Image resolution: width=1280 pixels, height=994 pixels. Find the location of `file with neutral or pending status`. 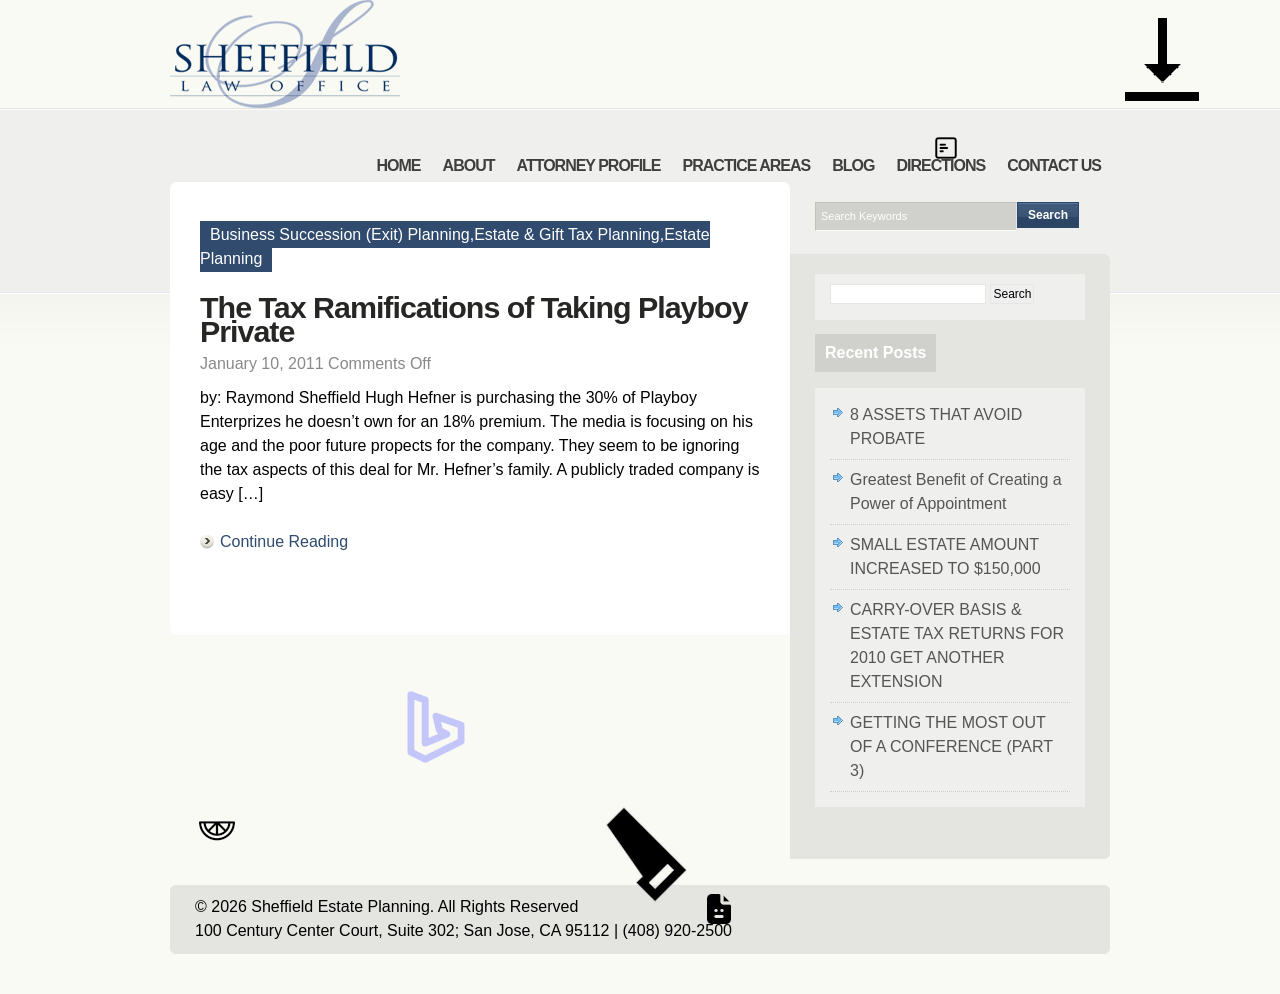

file with neutral or pending status is located at coordinates (719, 909).